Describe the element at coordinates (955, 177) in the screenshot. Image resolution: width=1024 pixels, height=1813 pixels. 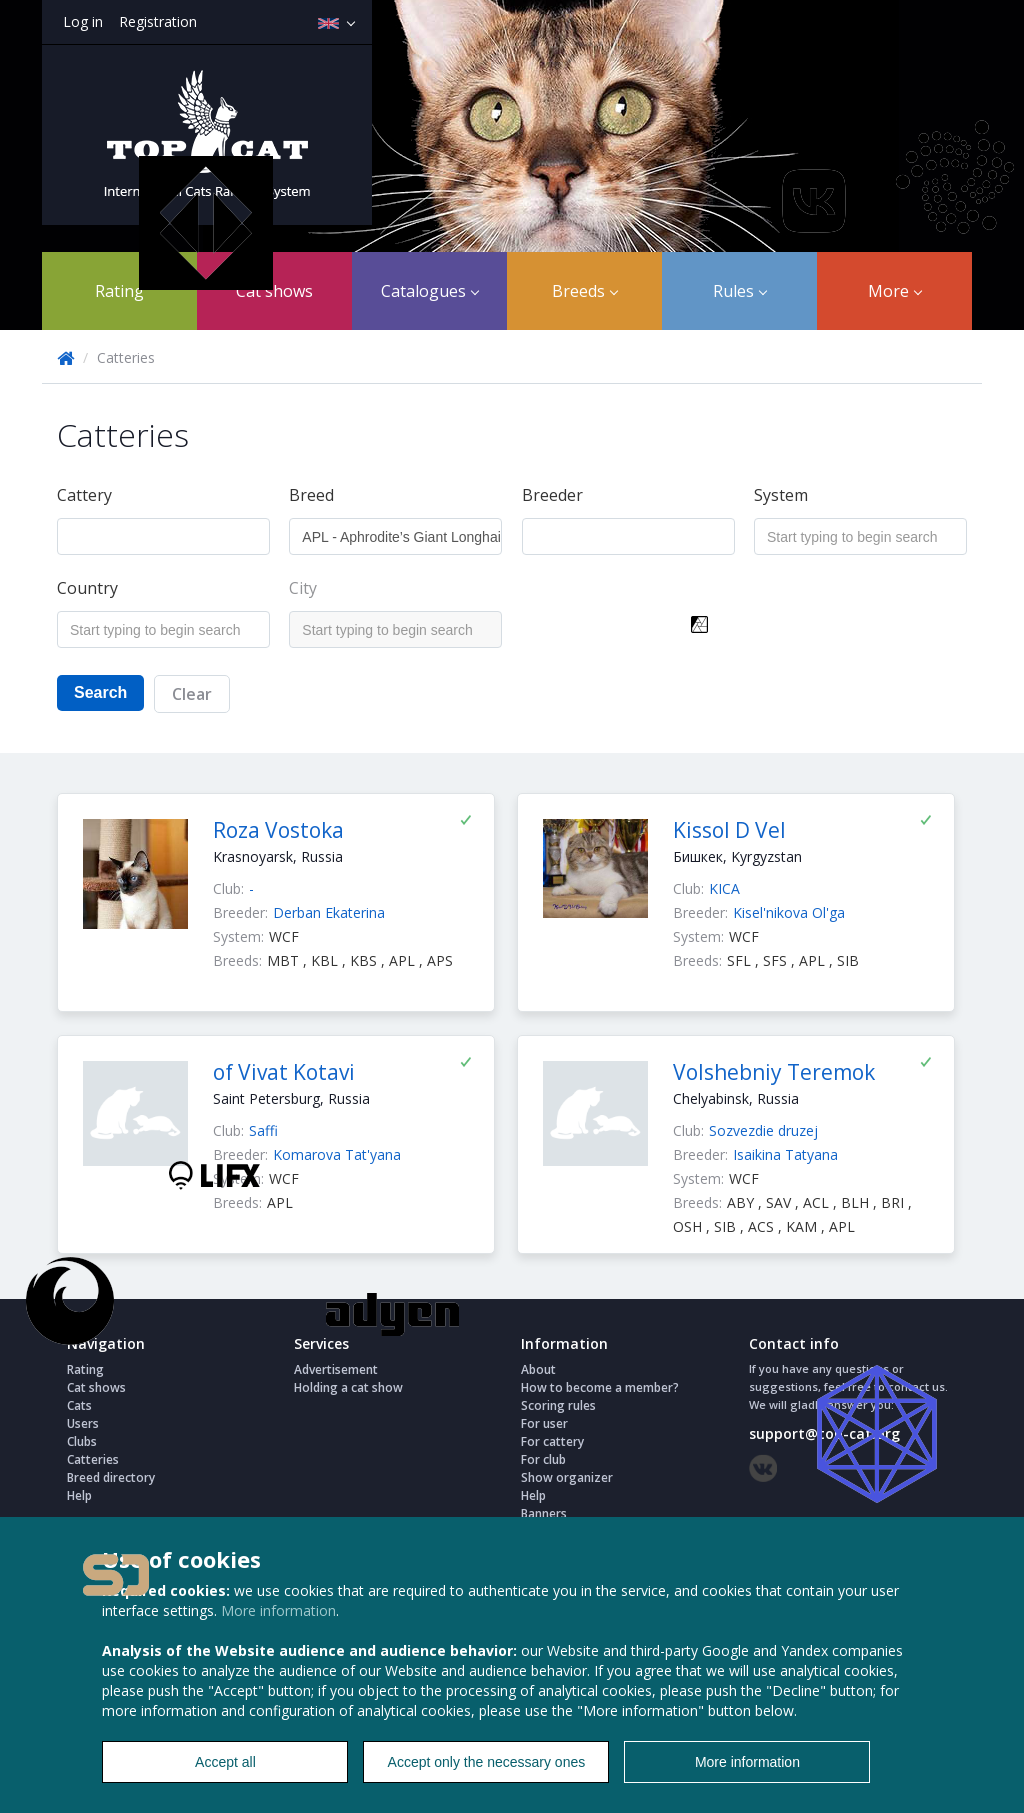
I see `IOTA cryptocurrency logo` at that location.